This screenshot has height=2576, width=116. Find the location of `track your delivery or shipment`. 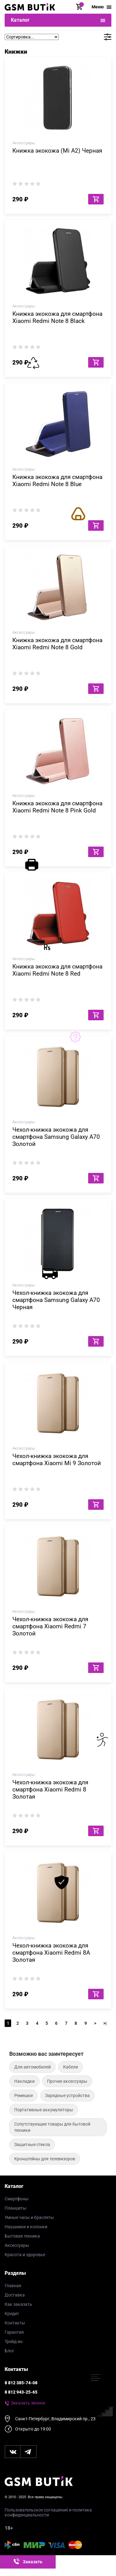

track your delivery or shipment is located at coordinates (49, 1273).